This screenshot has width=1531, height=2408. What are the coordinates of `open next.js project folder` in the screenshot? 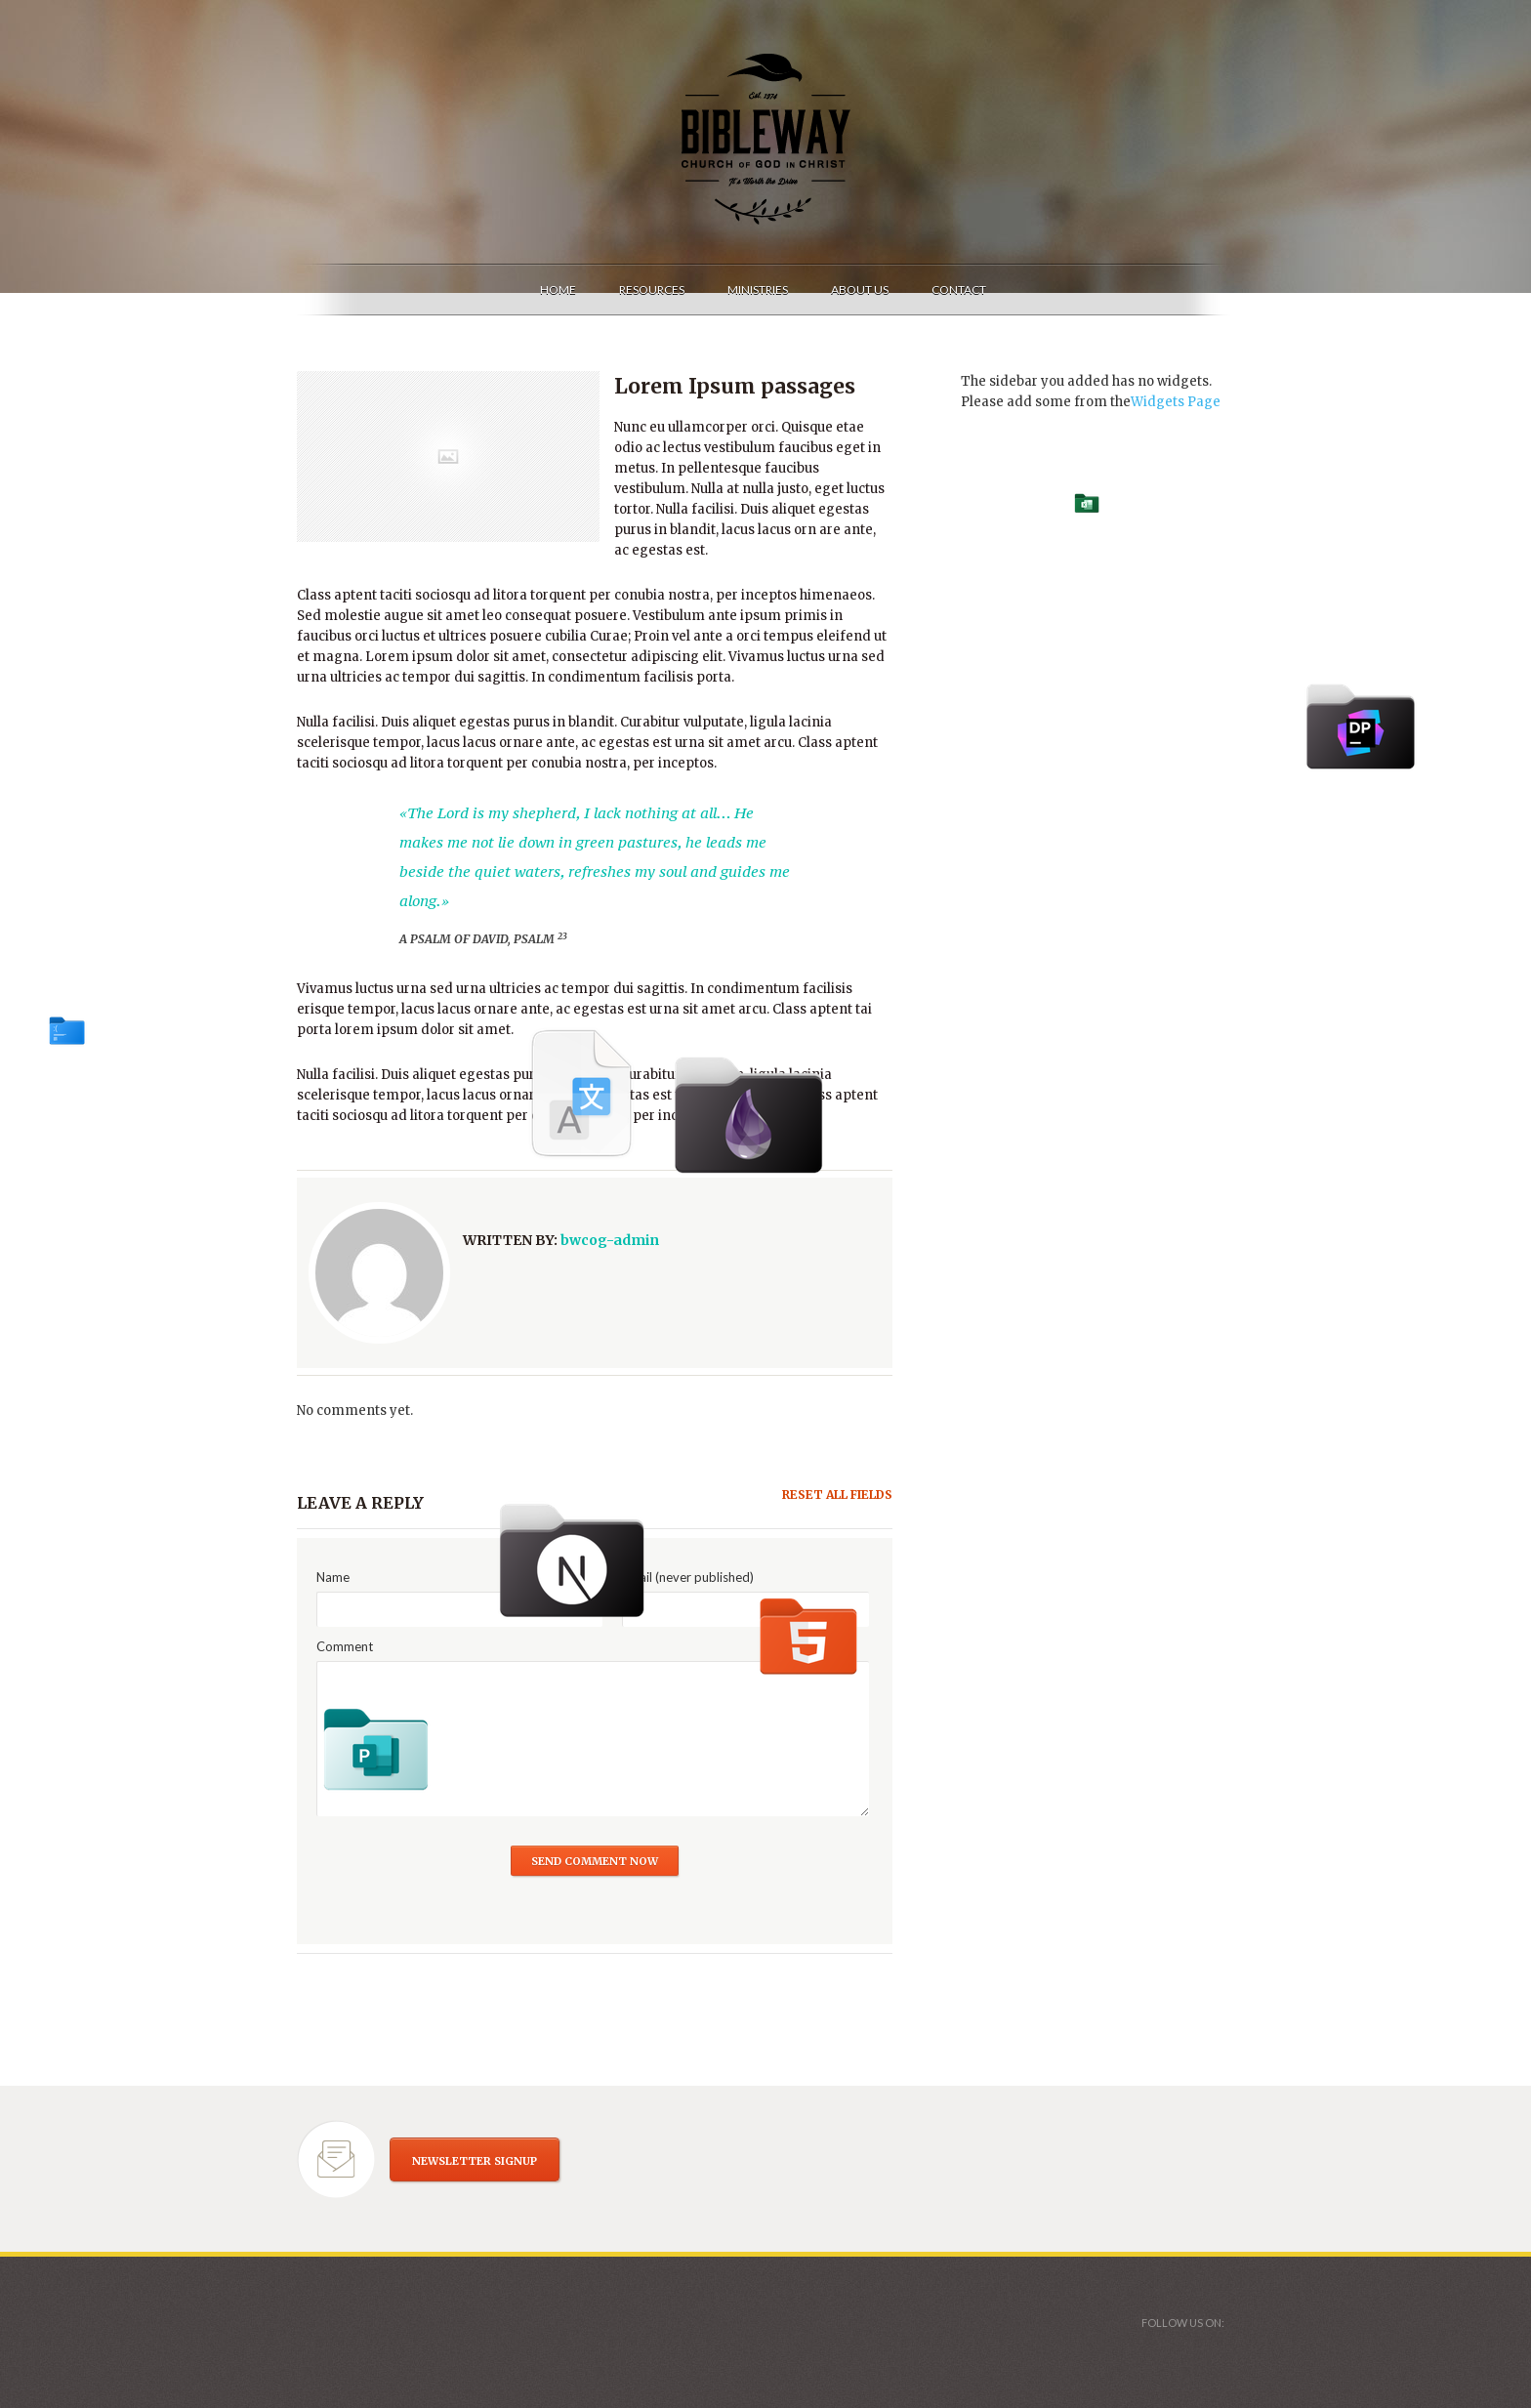 It's located at (571, 1564).